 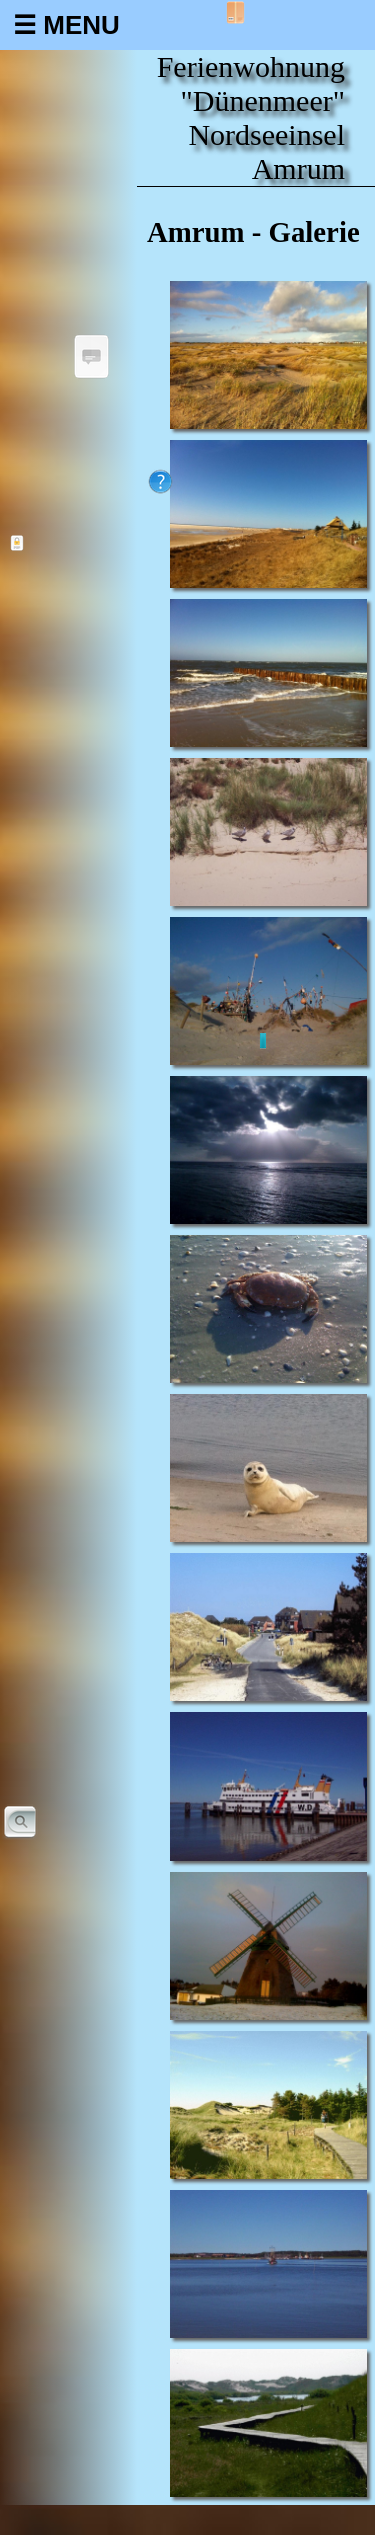 What do you see at coordinates (20, 1822) in the screenshot?
I see `open search preferences or settings` at bounding box center [20, 1822].